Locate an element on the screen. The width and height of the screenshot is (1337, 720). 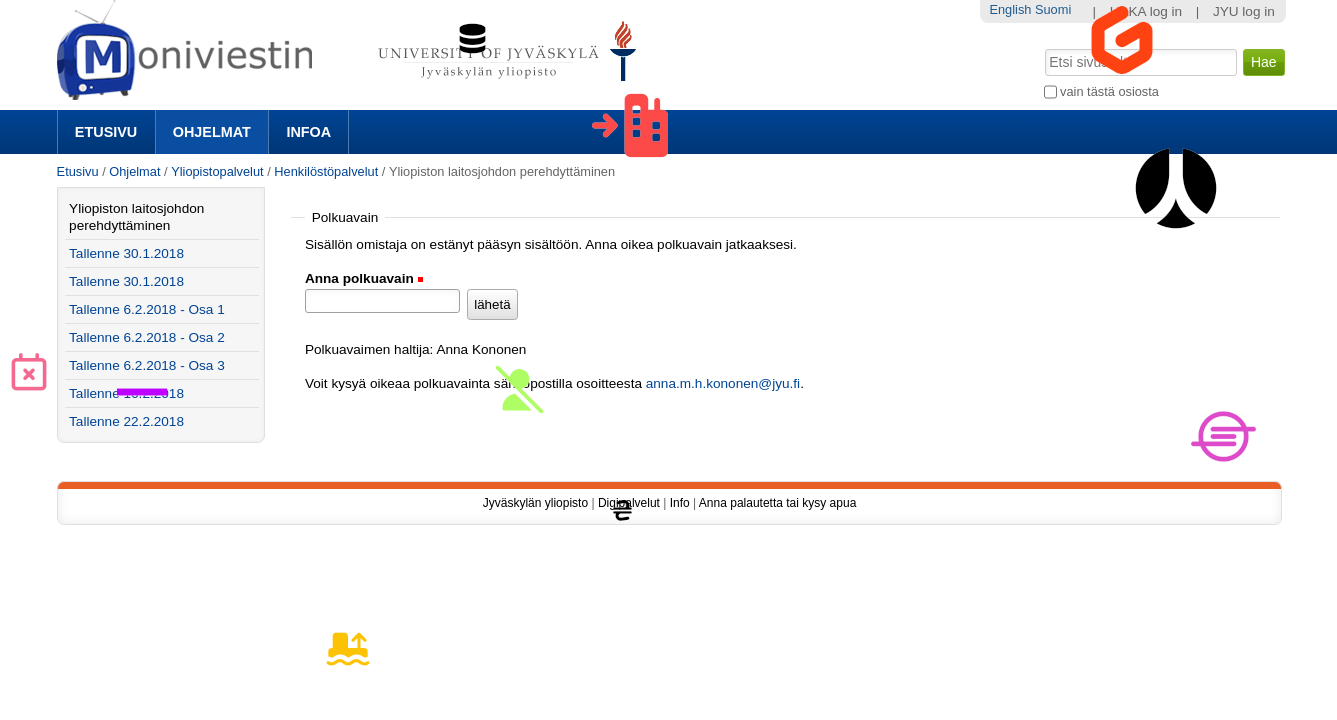
access database storage is located at coordinates (472, 38).